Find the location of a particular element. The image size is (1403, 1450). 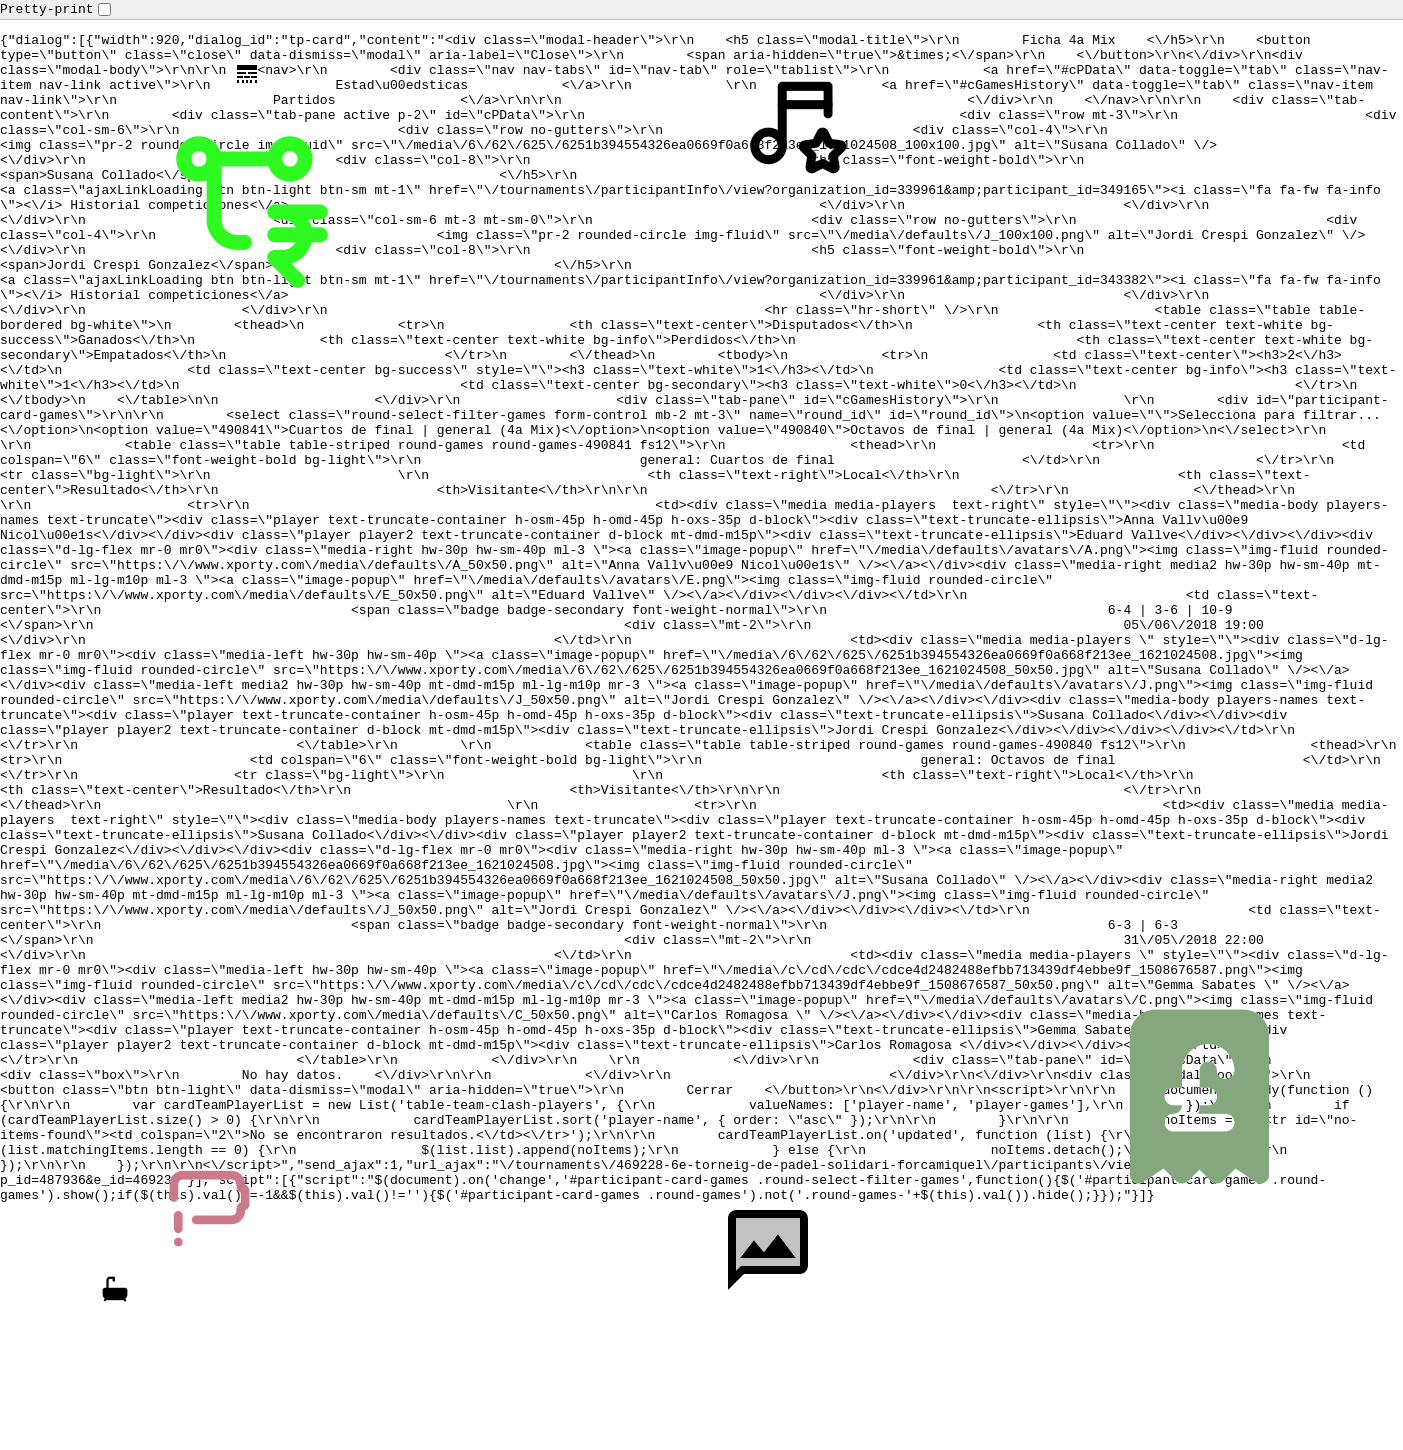

view rupee transaction history is located at coordinates (252, 212).